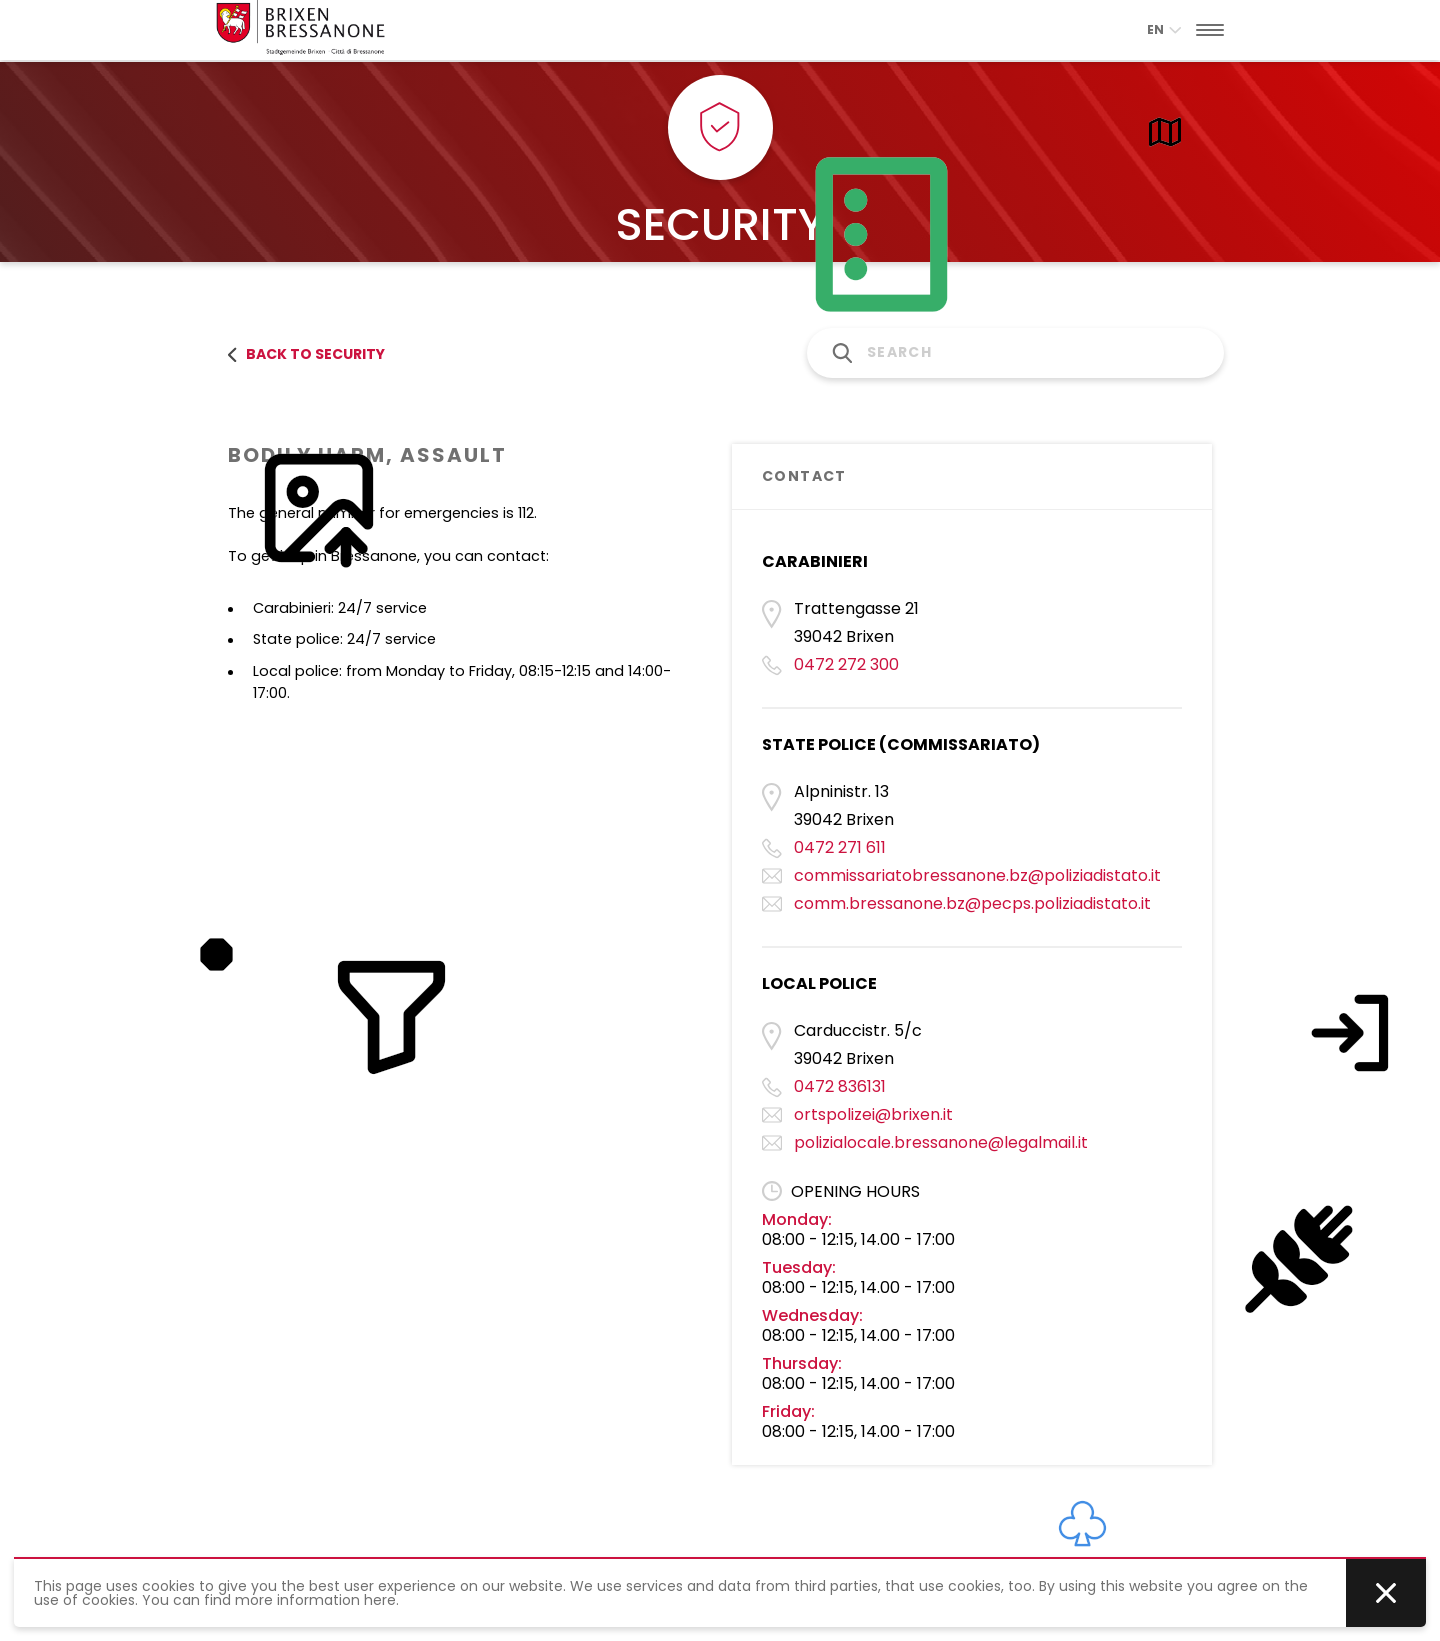 This screenshot has width=1440, height=1641. Describe the element at coordinates (1302, 1256) in the screenshot. I see `indicates wheat or grain content in food items` at that location.